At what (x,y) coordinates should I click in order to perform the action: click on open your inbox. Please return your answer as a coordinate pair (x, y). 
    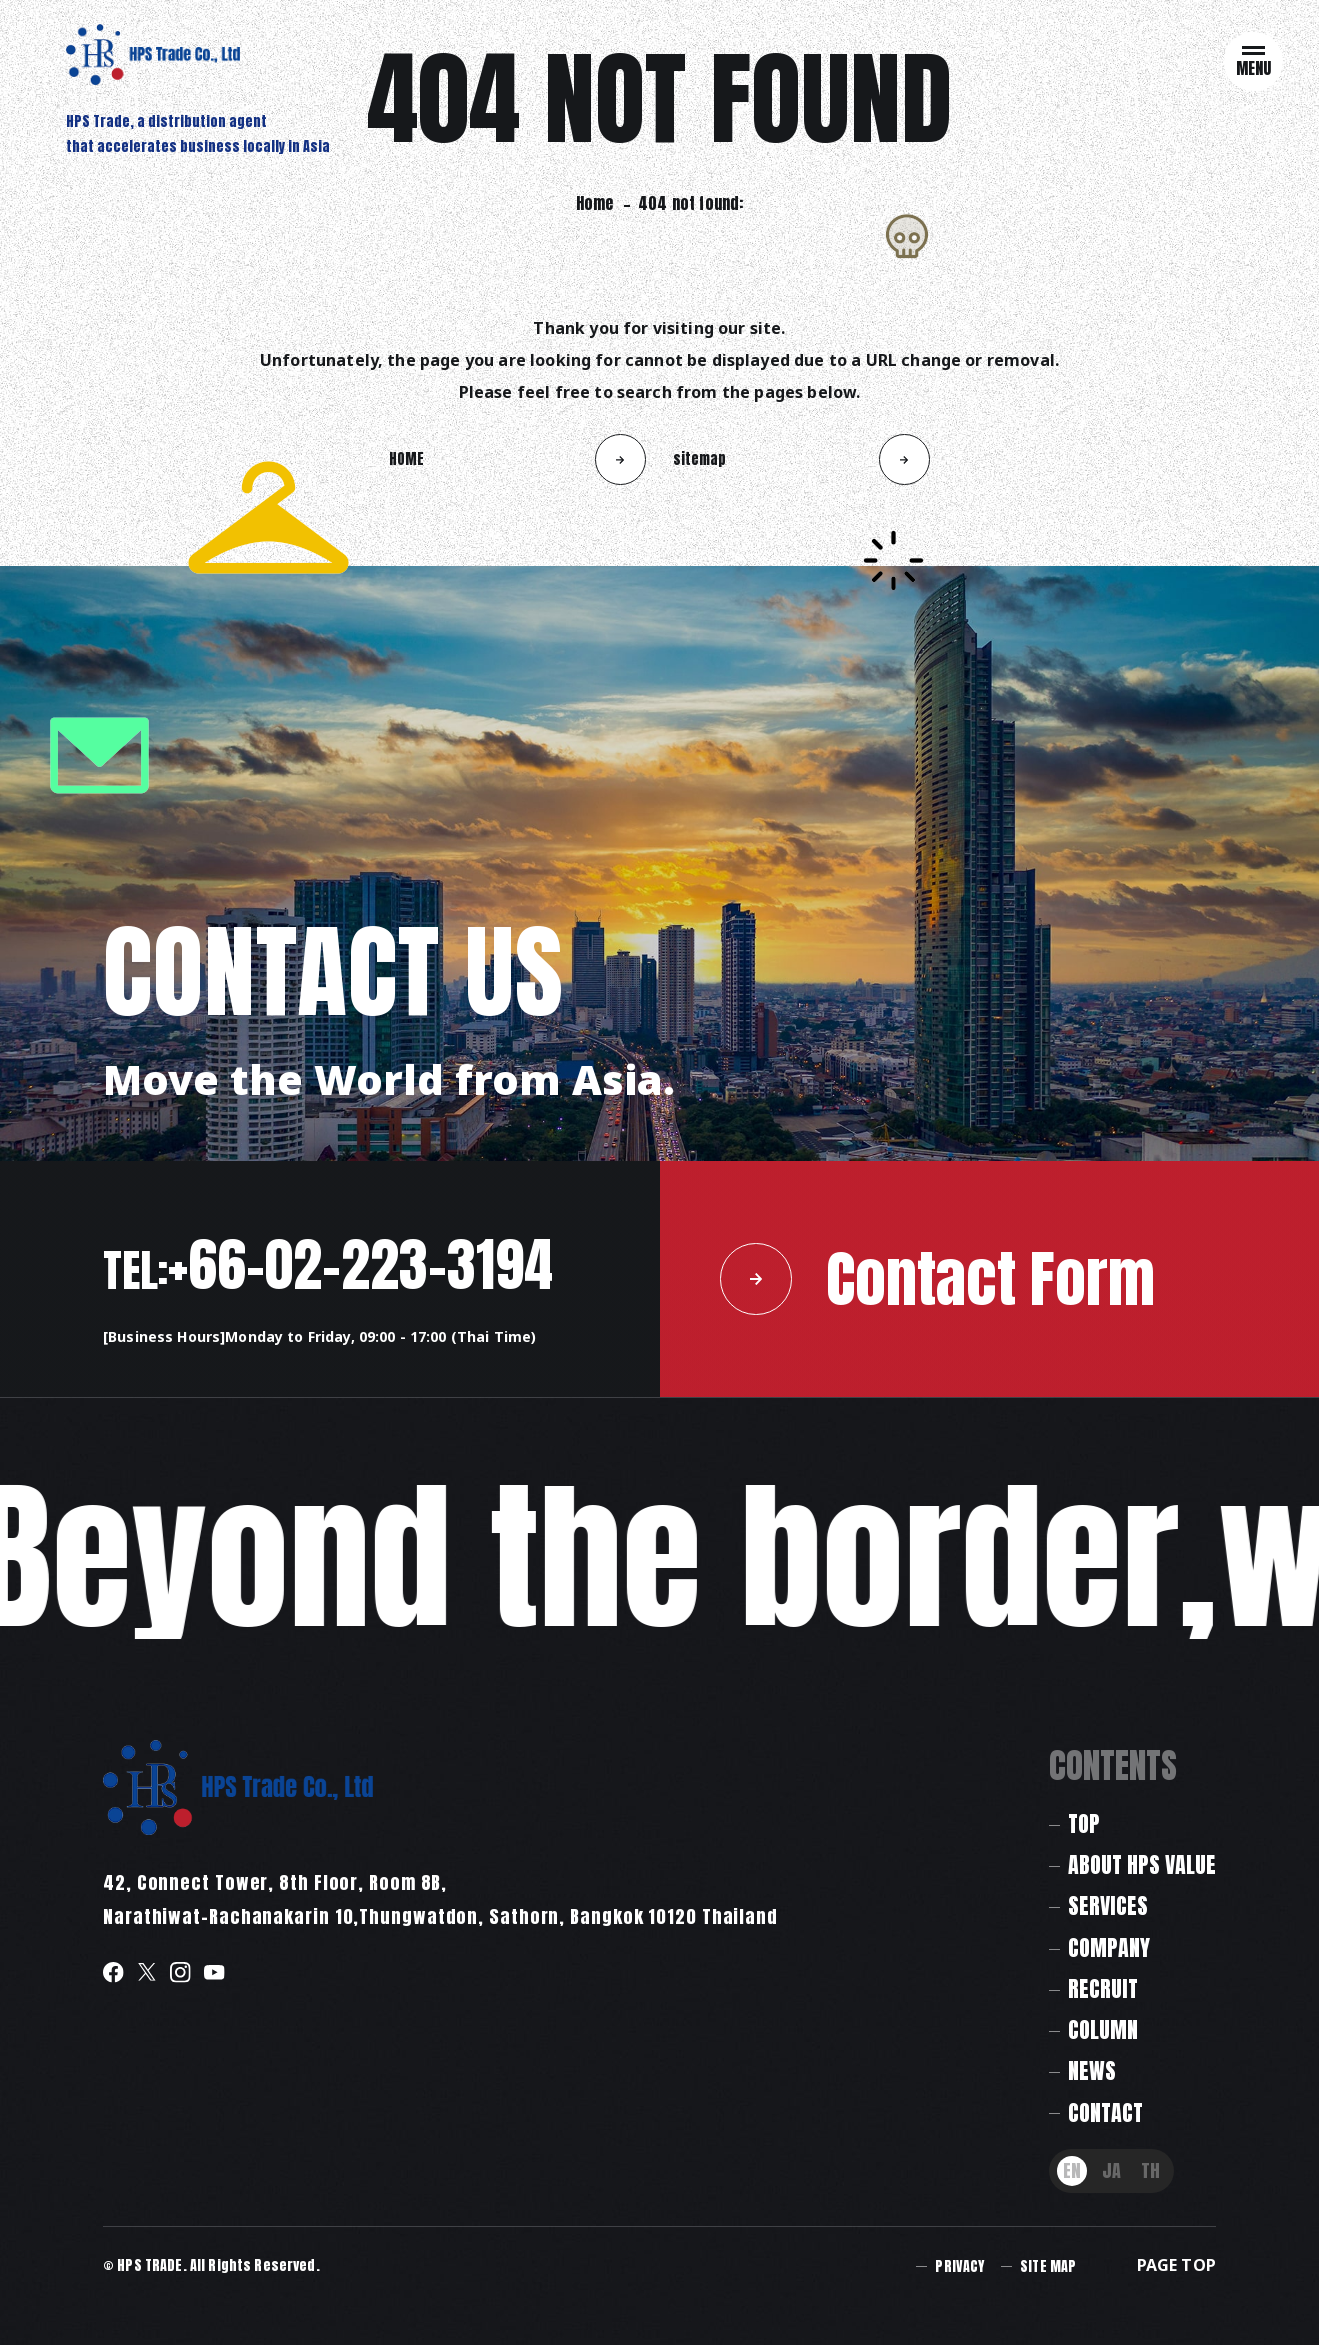
    Looking at the image, I should click on (99, 755).